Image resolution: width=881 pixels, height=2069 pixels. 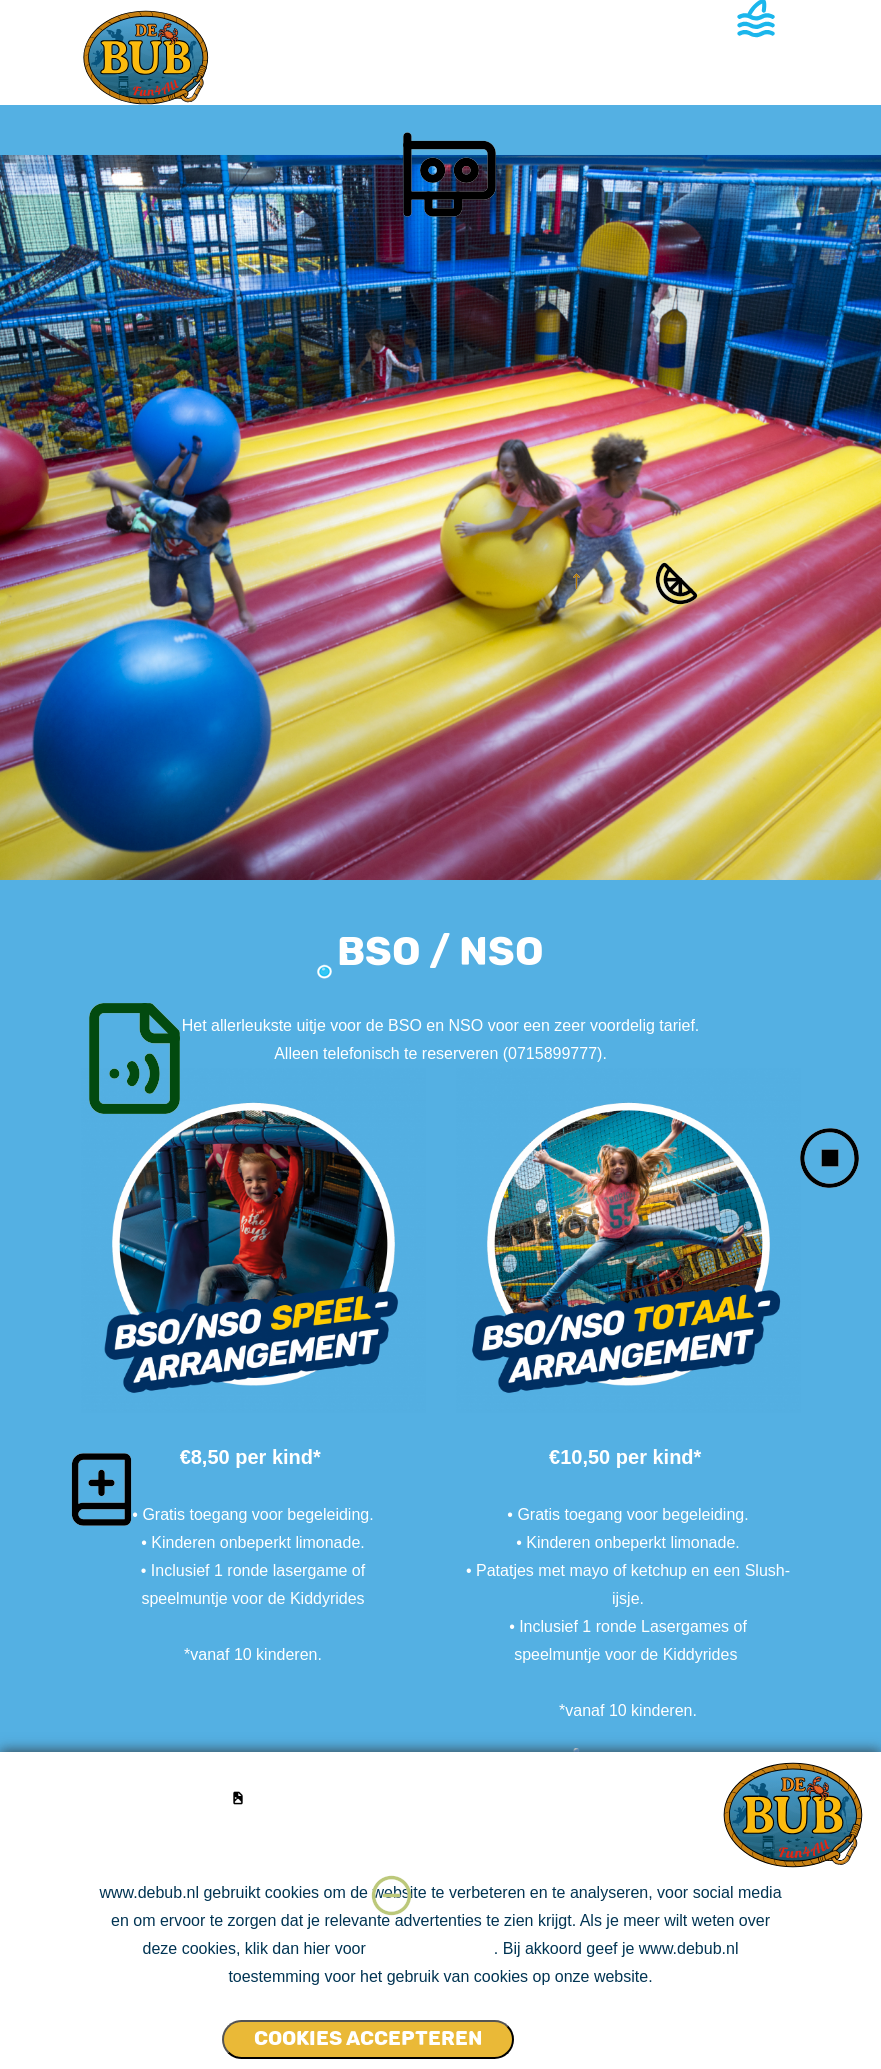 What do you see at coordinates (134, 1058) in the screenshot?
I see `open audio file` at bounding box center [134, 1058].